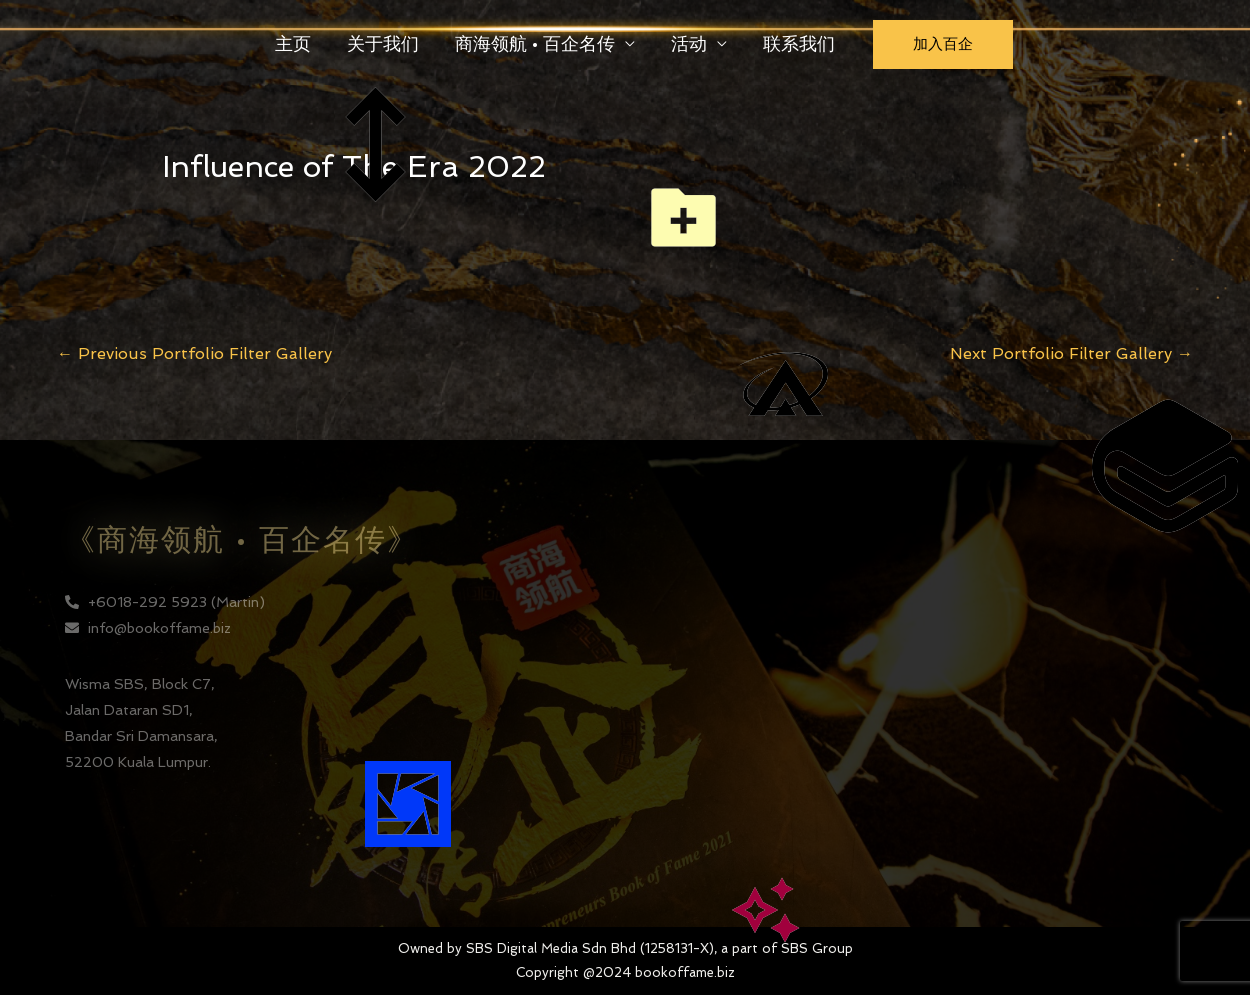 The image size is (1250, 995). What do you see at coordinates (408, 804) in the screenshot?
I see `open google lens for visual search` at bounding box center [408, 804].